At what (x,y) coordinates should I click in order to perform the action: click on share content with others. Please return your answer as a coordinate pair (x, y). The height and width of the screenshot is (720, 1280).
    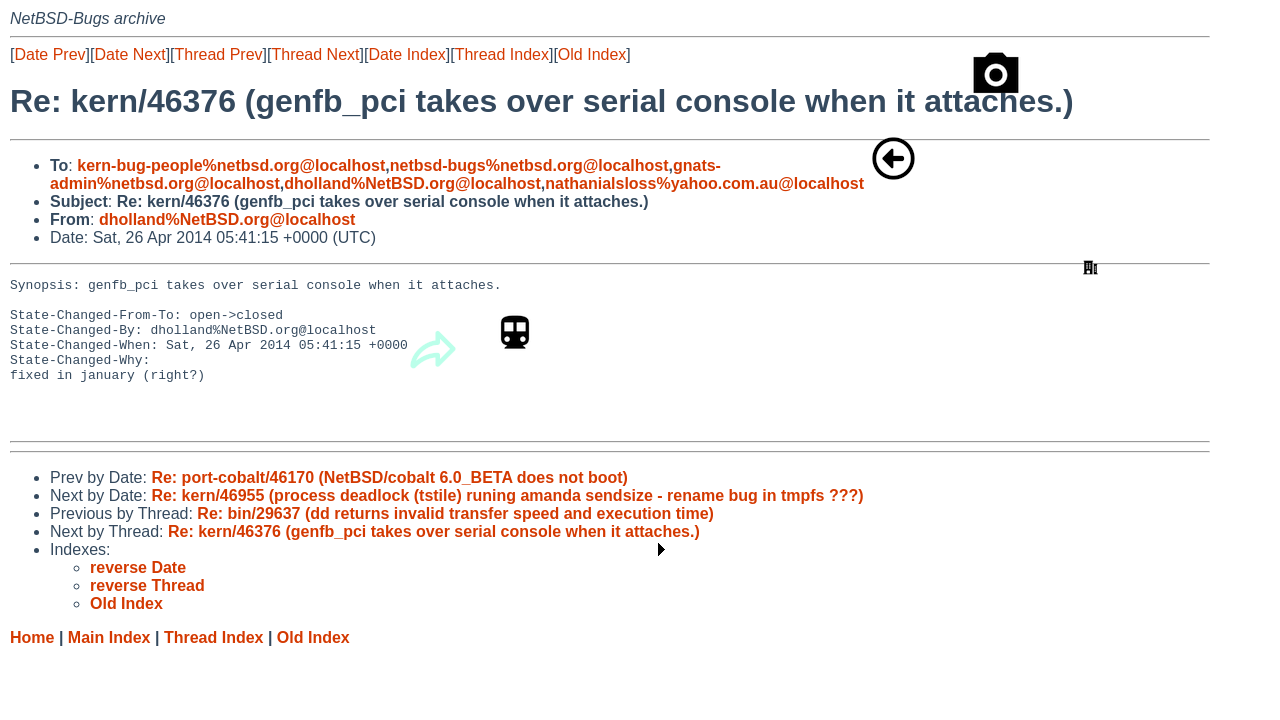
    Looking at the image, I should click on (433, 352).